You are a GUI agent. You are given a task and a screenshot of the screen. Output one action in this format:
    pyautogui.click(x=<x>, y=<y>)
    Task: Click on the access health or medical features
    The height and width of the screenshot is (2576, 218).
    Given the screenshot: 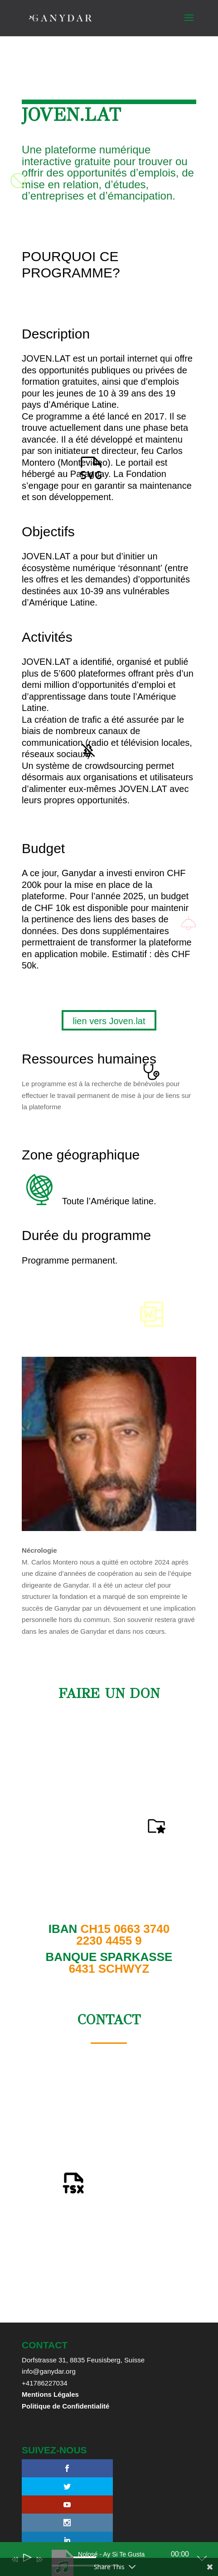 What is the action you would take?
    pyautogui.click(x=150, y=1071)
    